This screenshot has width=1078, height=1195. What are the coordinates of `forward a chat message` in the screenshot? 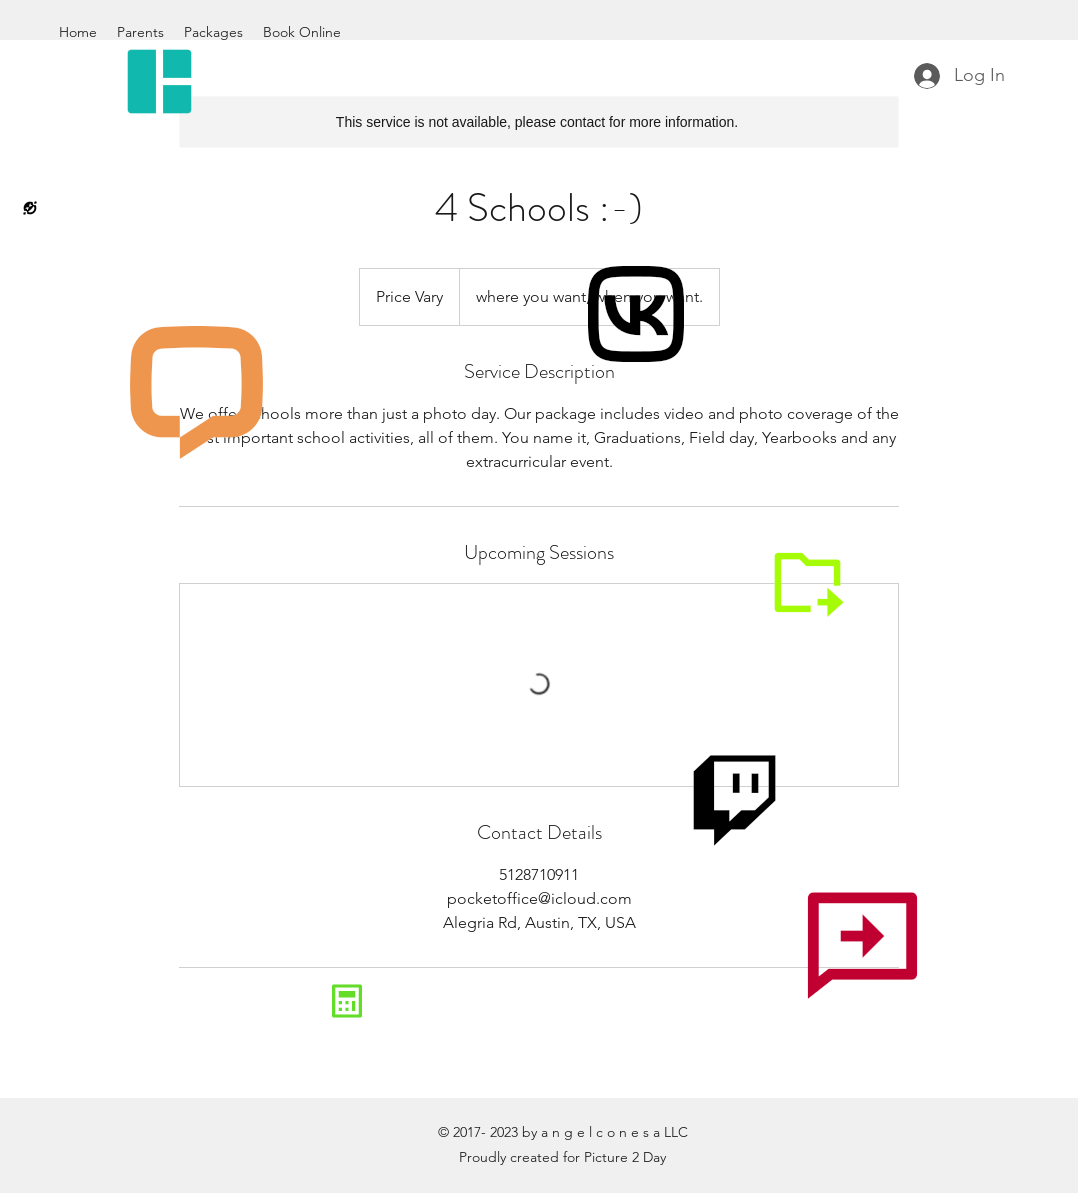 It's located at (862, 941).